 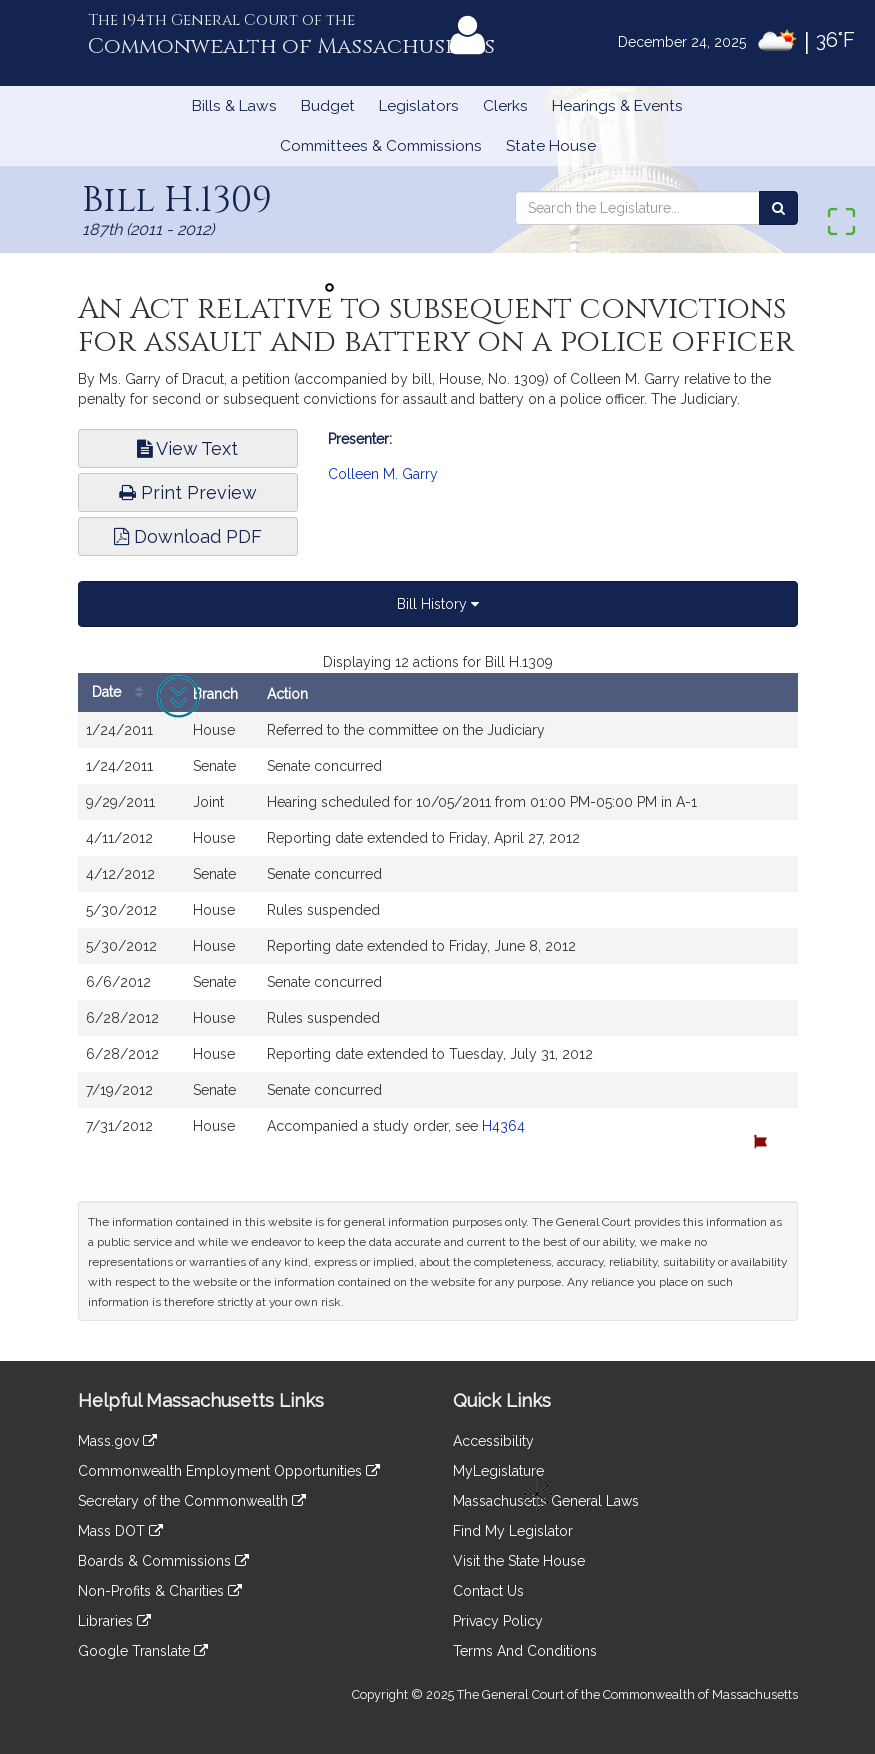 What do you see at coordinates (760, 1141) in the screenshot?
I see `font awesome brand logo` at bounding box center [760, 1141].